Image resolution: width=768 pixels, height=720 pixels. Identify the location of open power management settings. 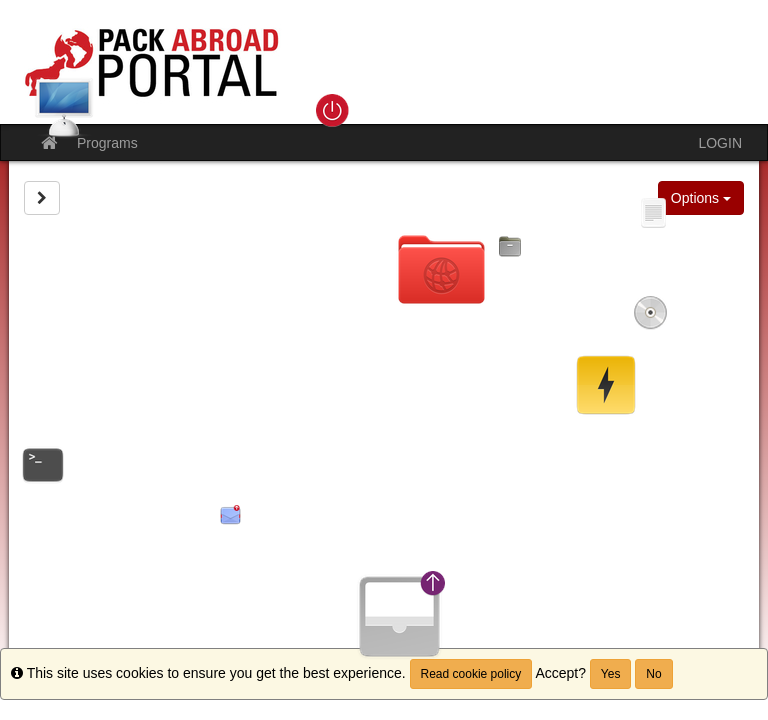
(606, 385).